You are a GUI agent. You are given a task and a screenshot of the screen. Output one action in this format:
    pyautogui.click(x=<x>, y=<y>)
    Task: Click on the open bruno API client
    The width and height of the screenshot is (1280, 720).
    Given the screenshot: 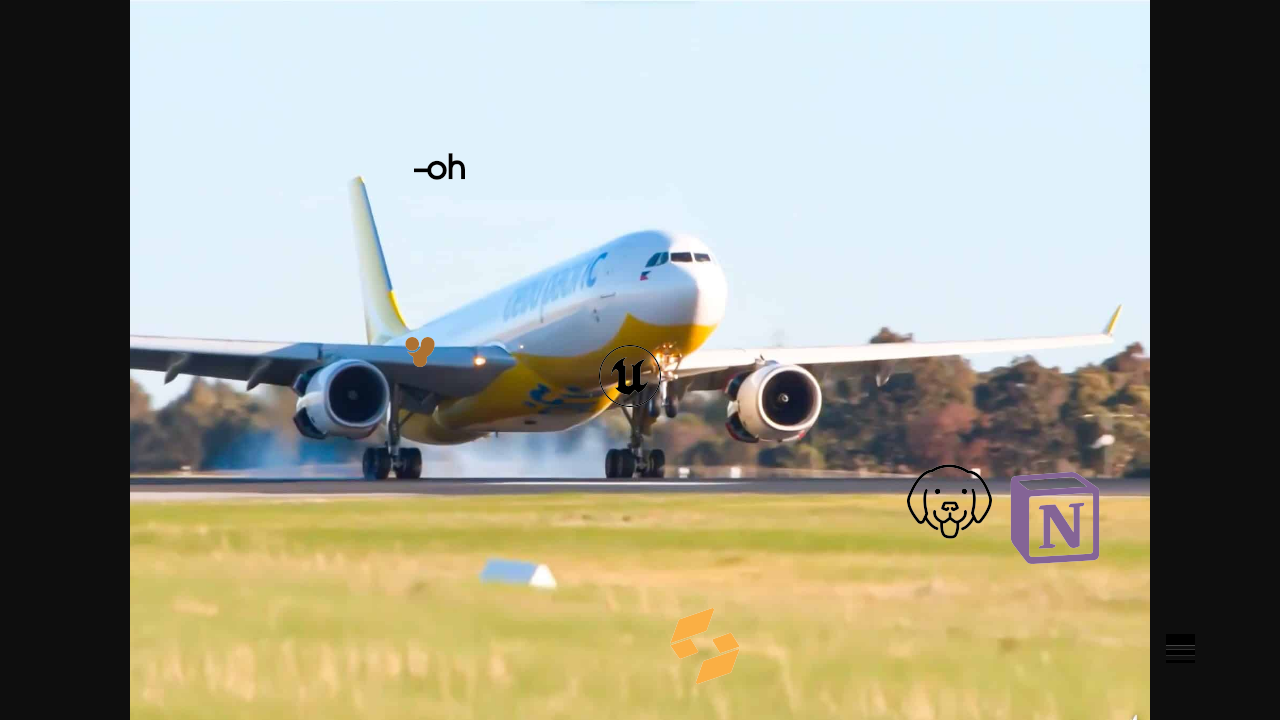 What is the action you would take?
    pyautogui.click(x=949, y=501)
    